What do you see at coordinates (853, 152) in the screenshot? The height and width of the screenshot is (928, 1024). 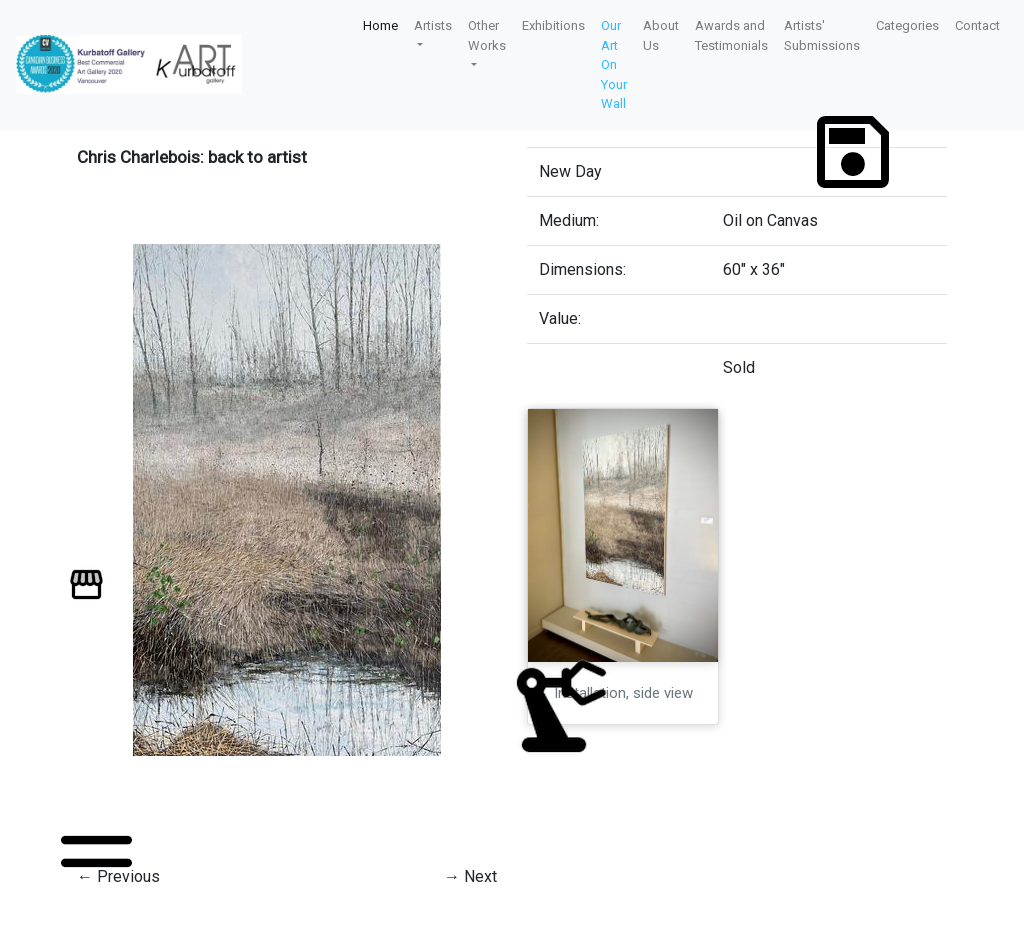 I see `save current file or document` at bounding box center [853, 152].